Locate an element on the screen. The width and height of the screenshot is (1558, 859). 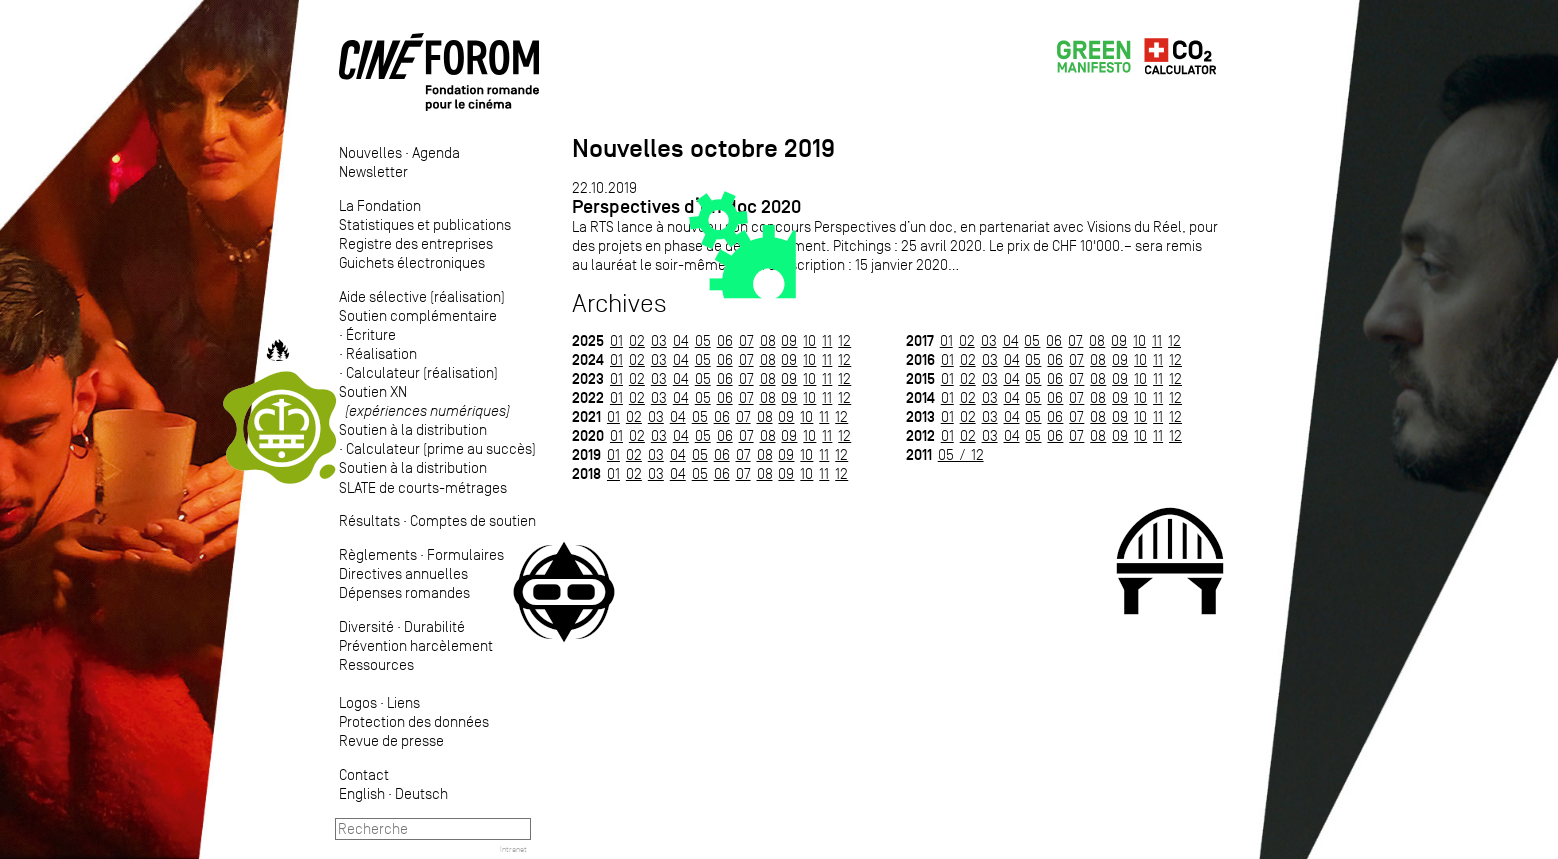
navigate to bridges or infrastructure on a map is located at coordinates (1170, 561).